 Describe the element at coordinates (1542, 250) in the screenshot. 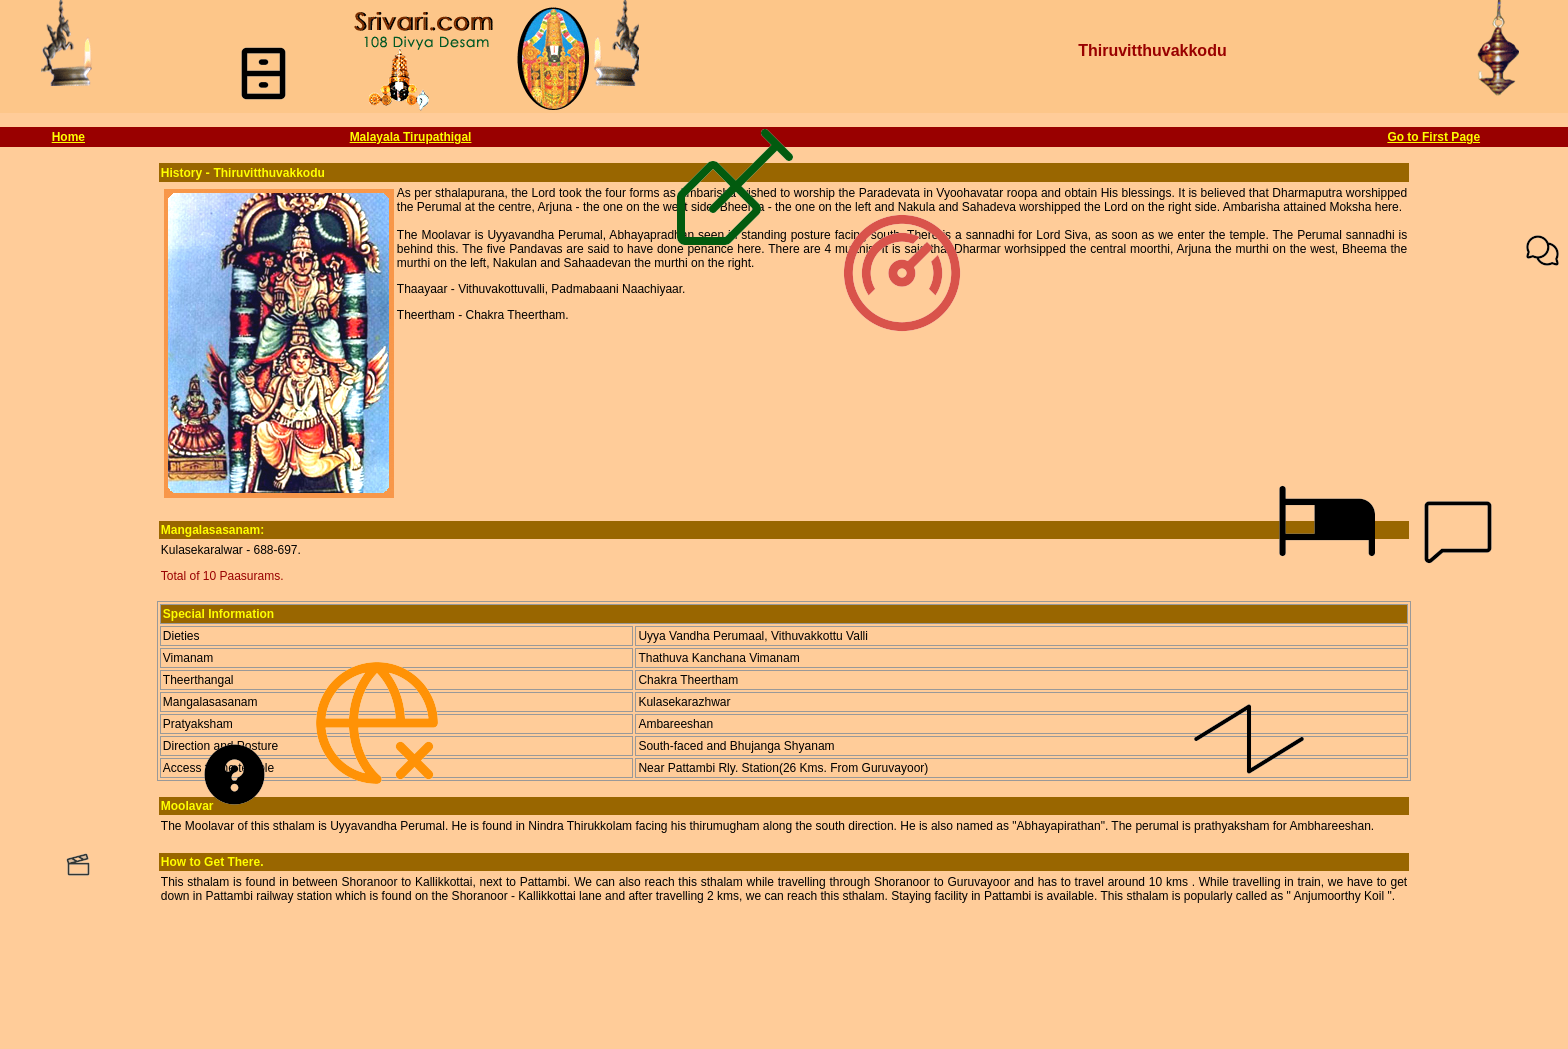

I see `open your conversations` at that location.